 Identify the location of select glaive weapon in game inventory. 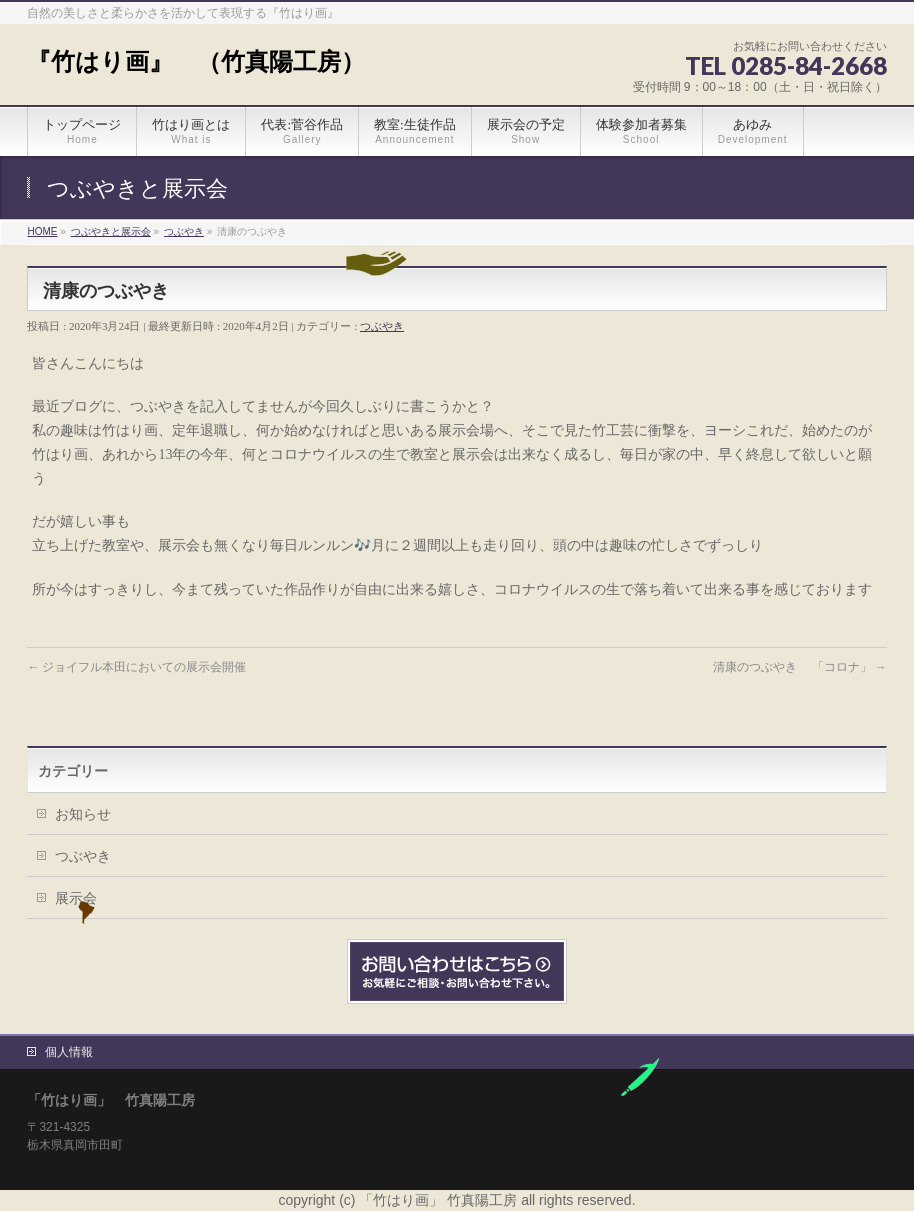
(640, 1076).